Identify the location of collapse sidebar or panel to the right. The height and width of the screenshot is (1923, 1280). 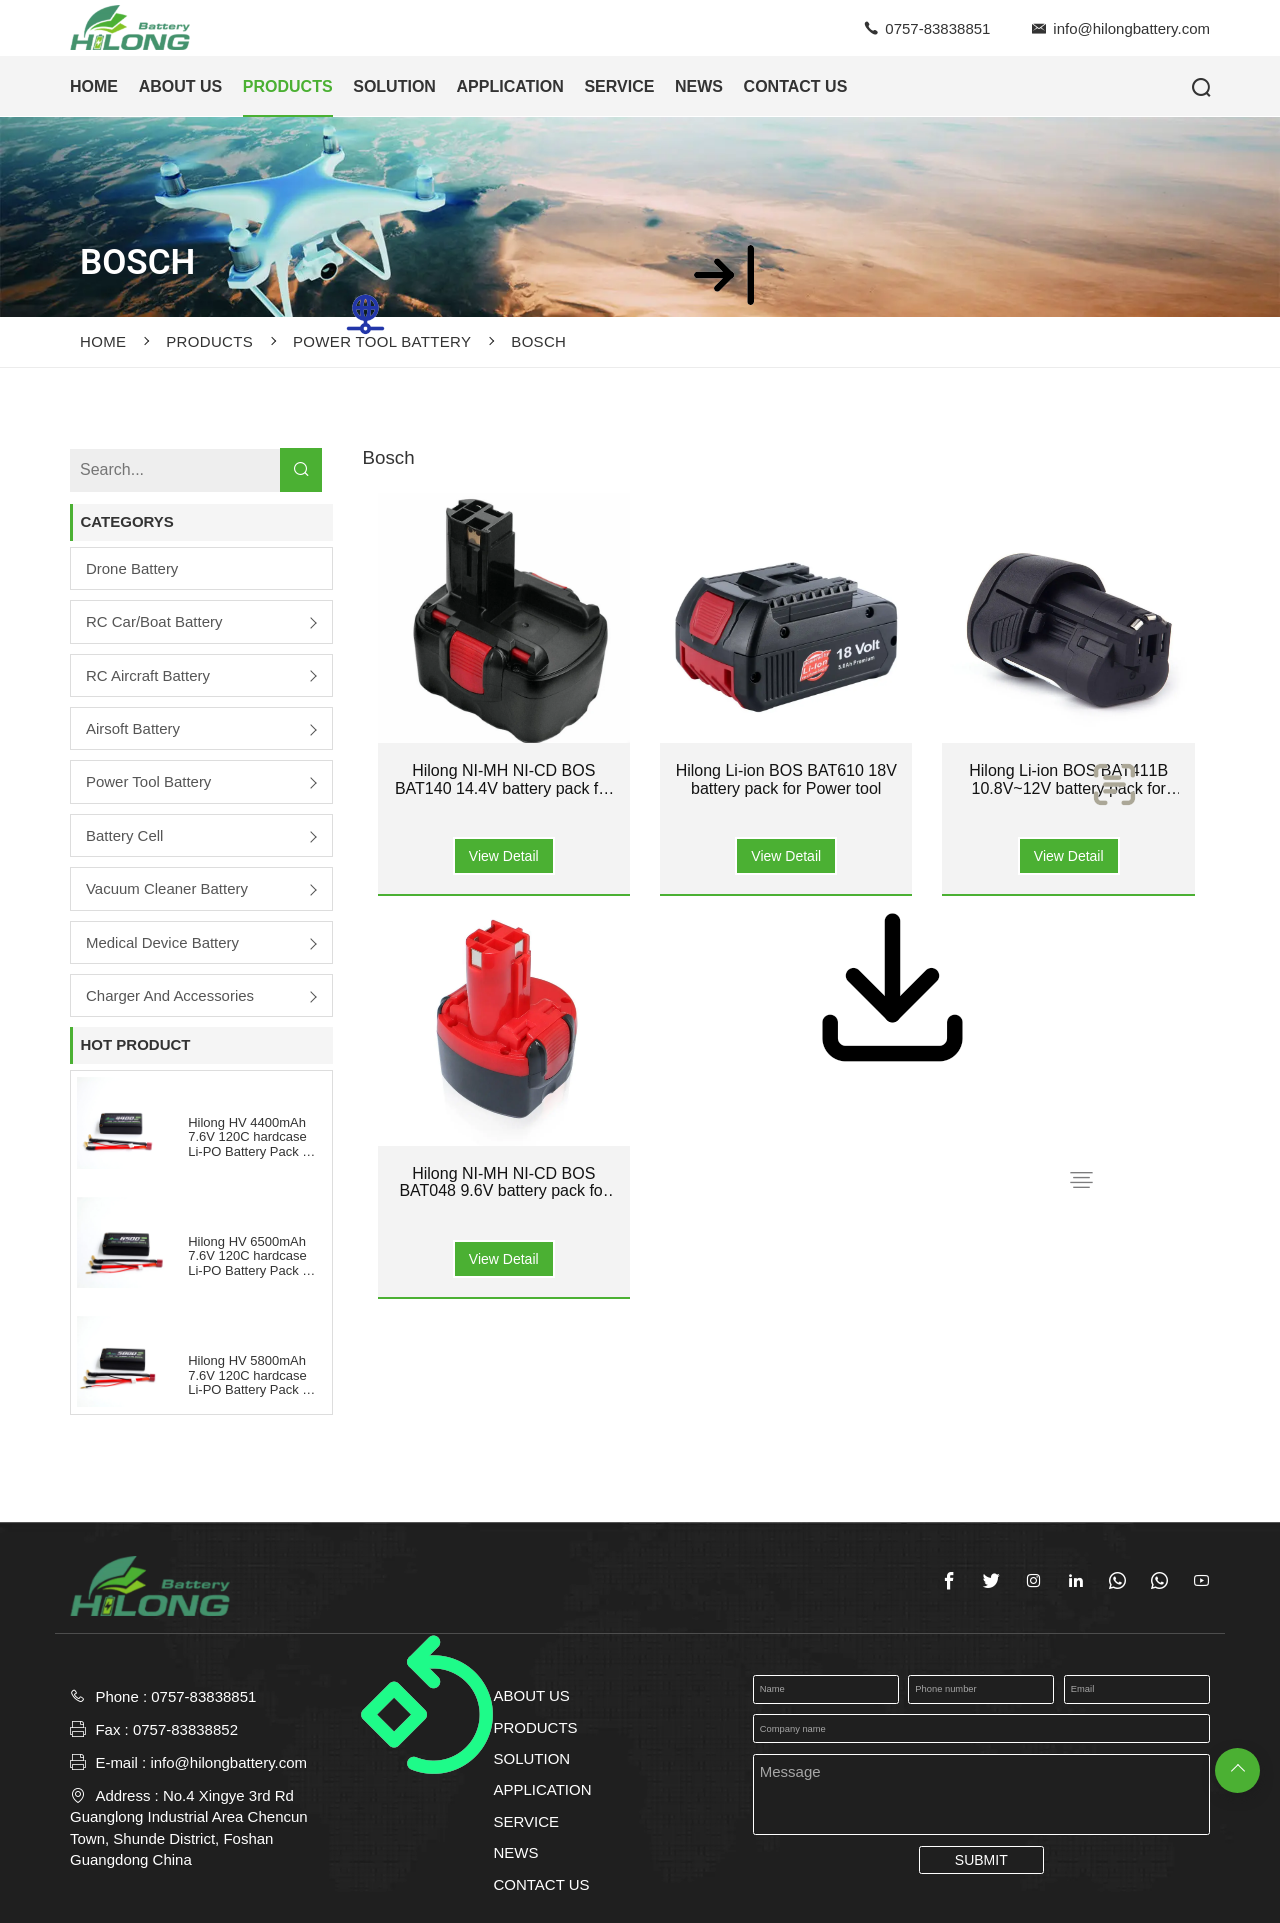
(724, 275).